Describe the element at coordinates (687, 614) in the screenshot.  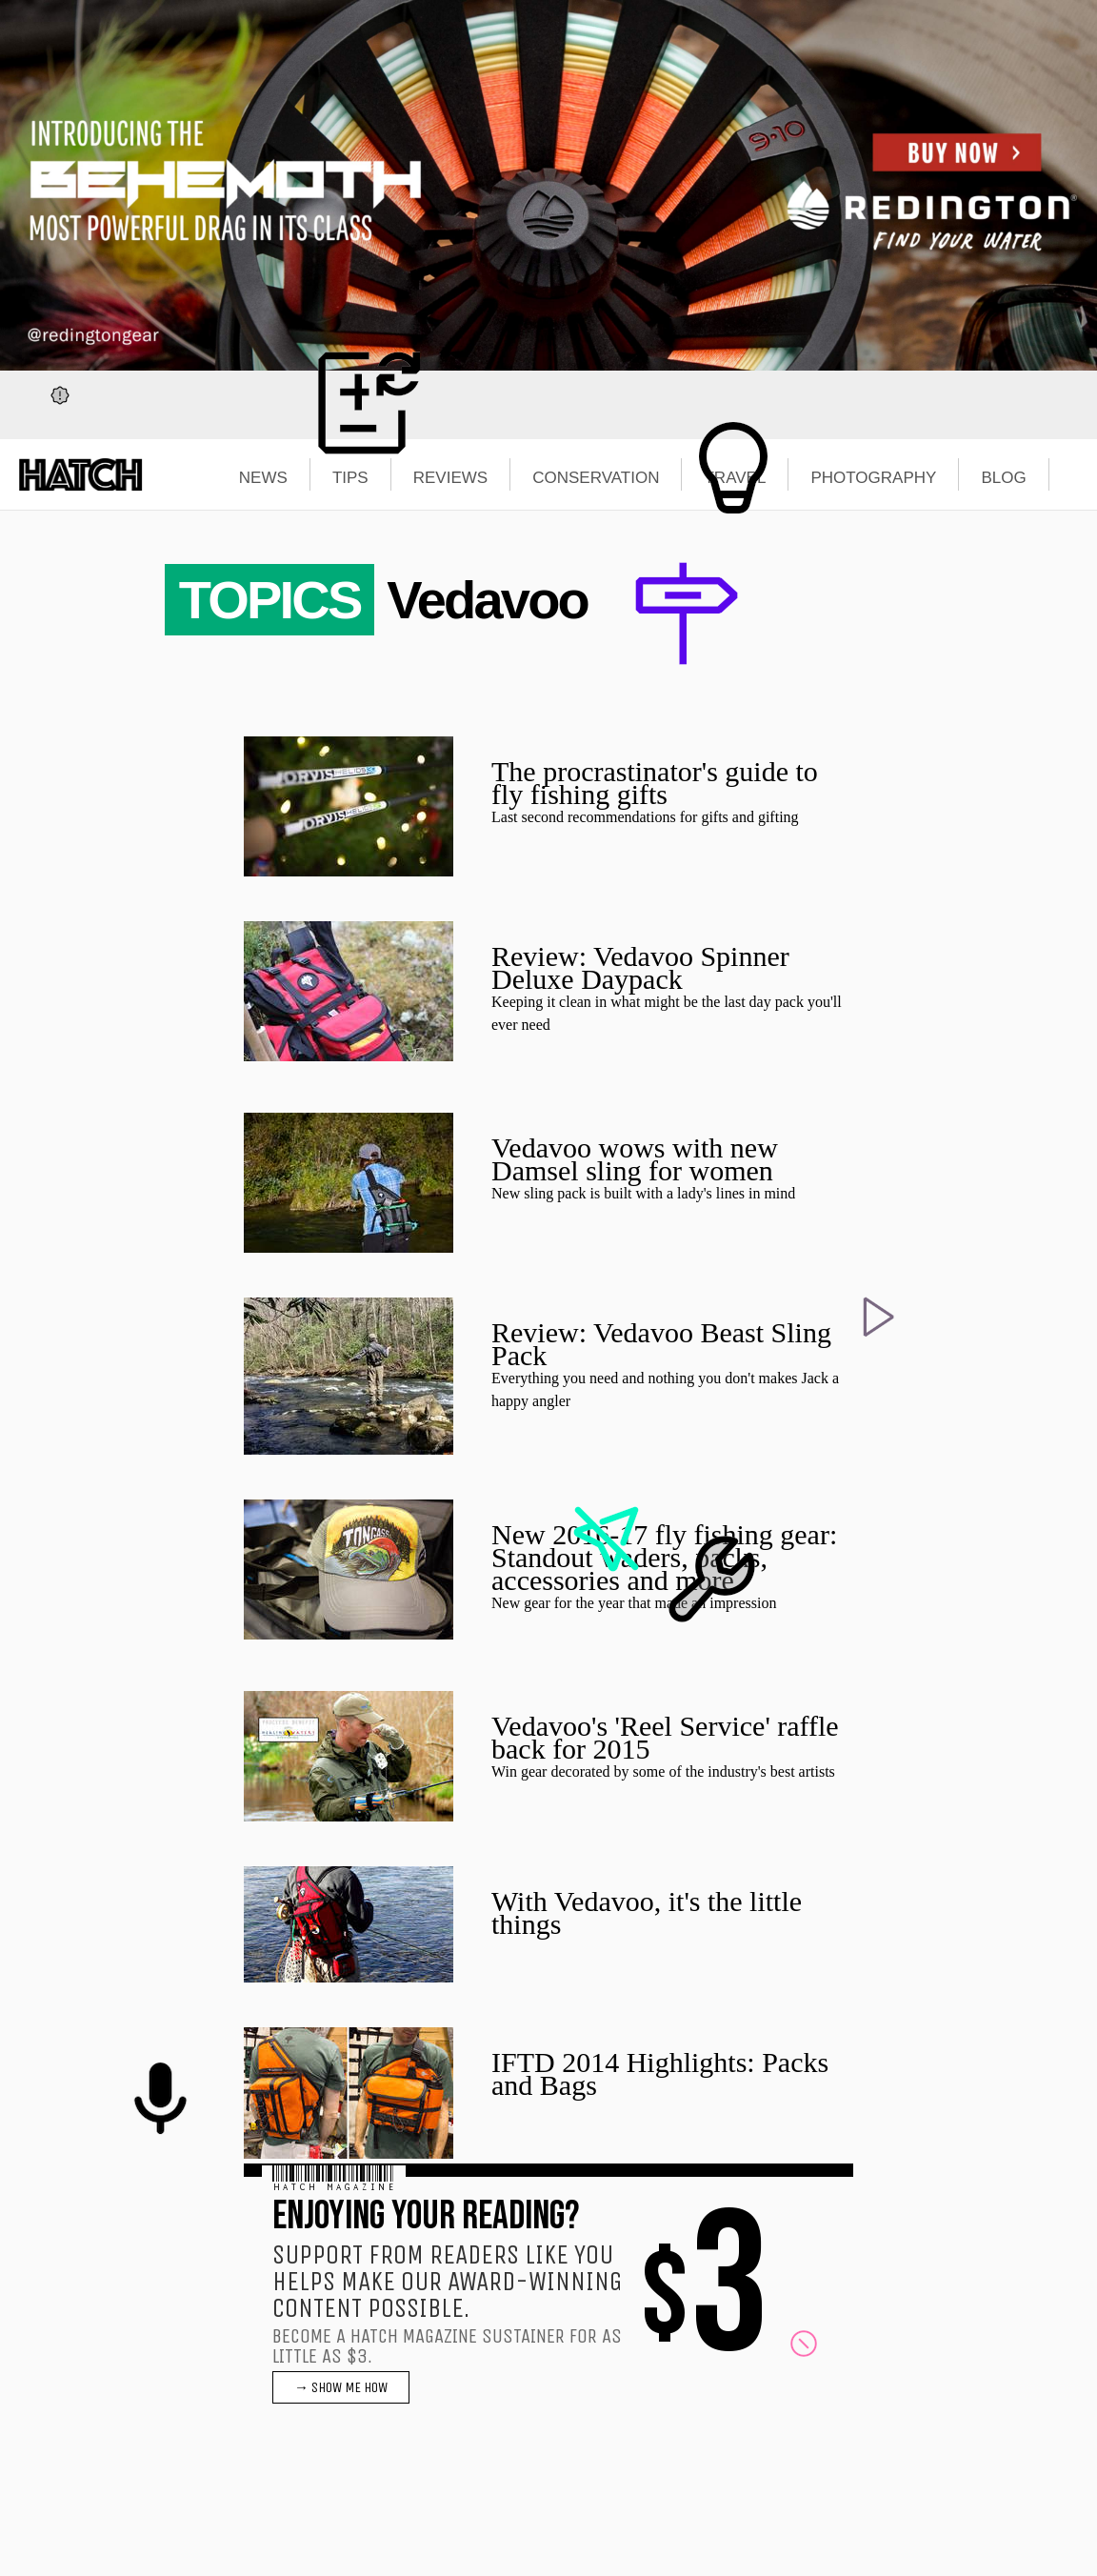
I see `view project milestones` at that location.